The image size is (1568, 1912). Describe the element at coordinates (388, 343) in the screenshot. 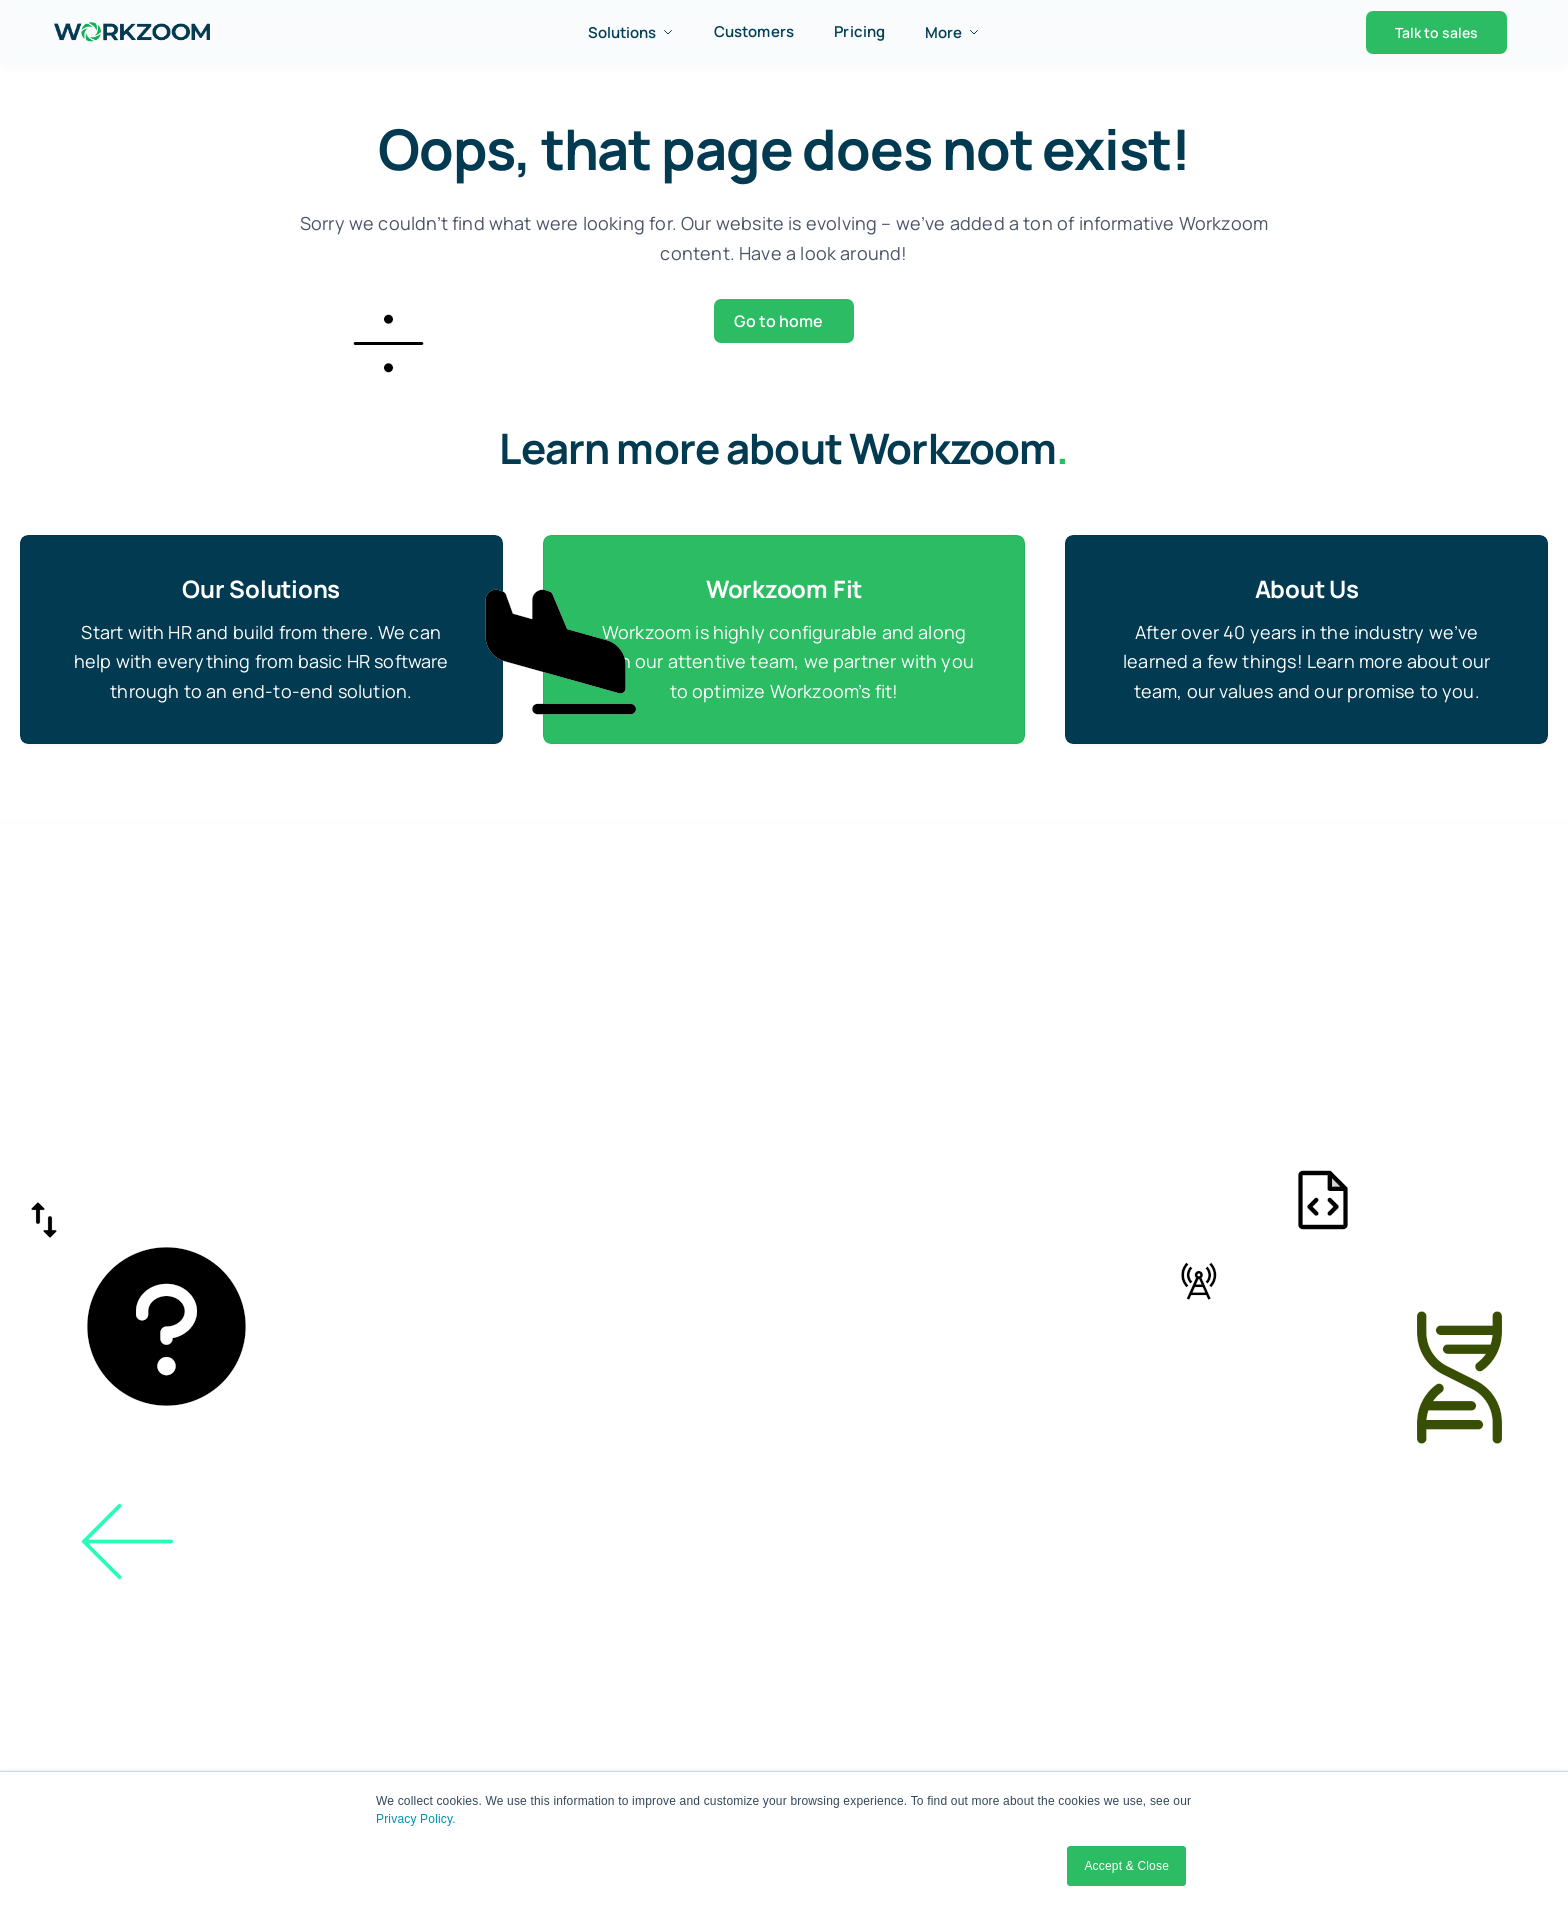

I see `perform division operation` at that location.